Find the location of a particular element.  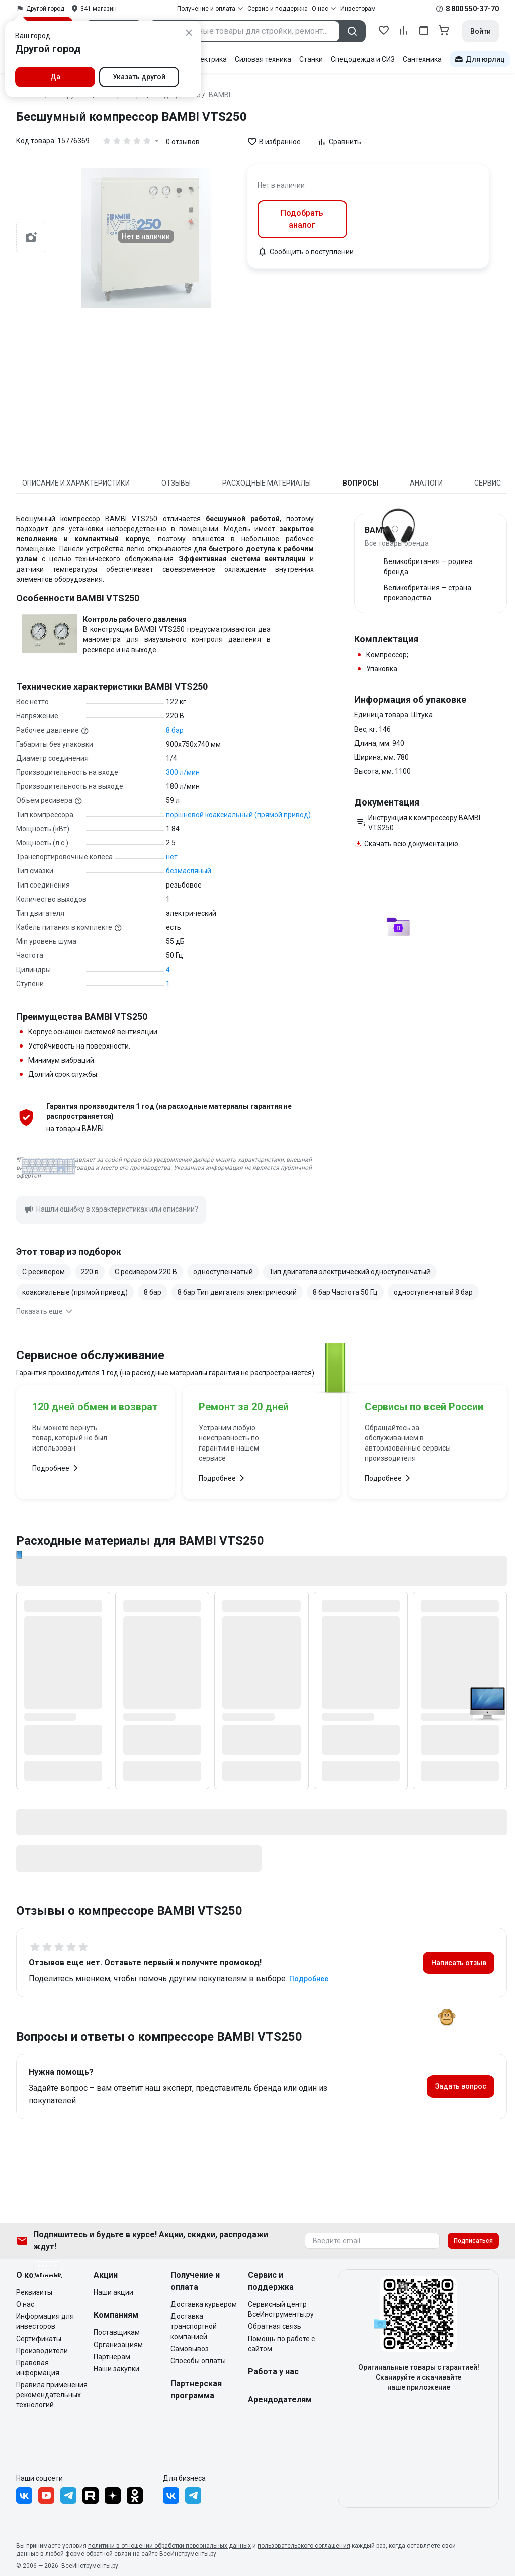

indicates a connected iPad device is located at coordinates (19, 1555).